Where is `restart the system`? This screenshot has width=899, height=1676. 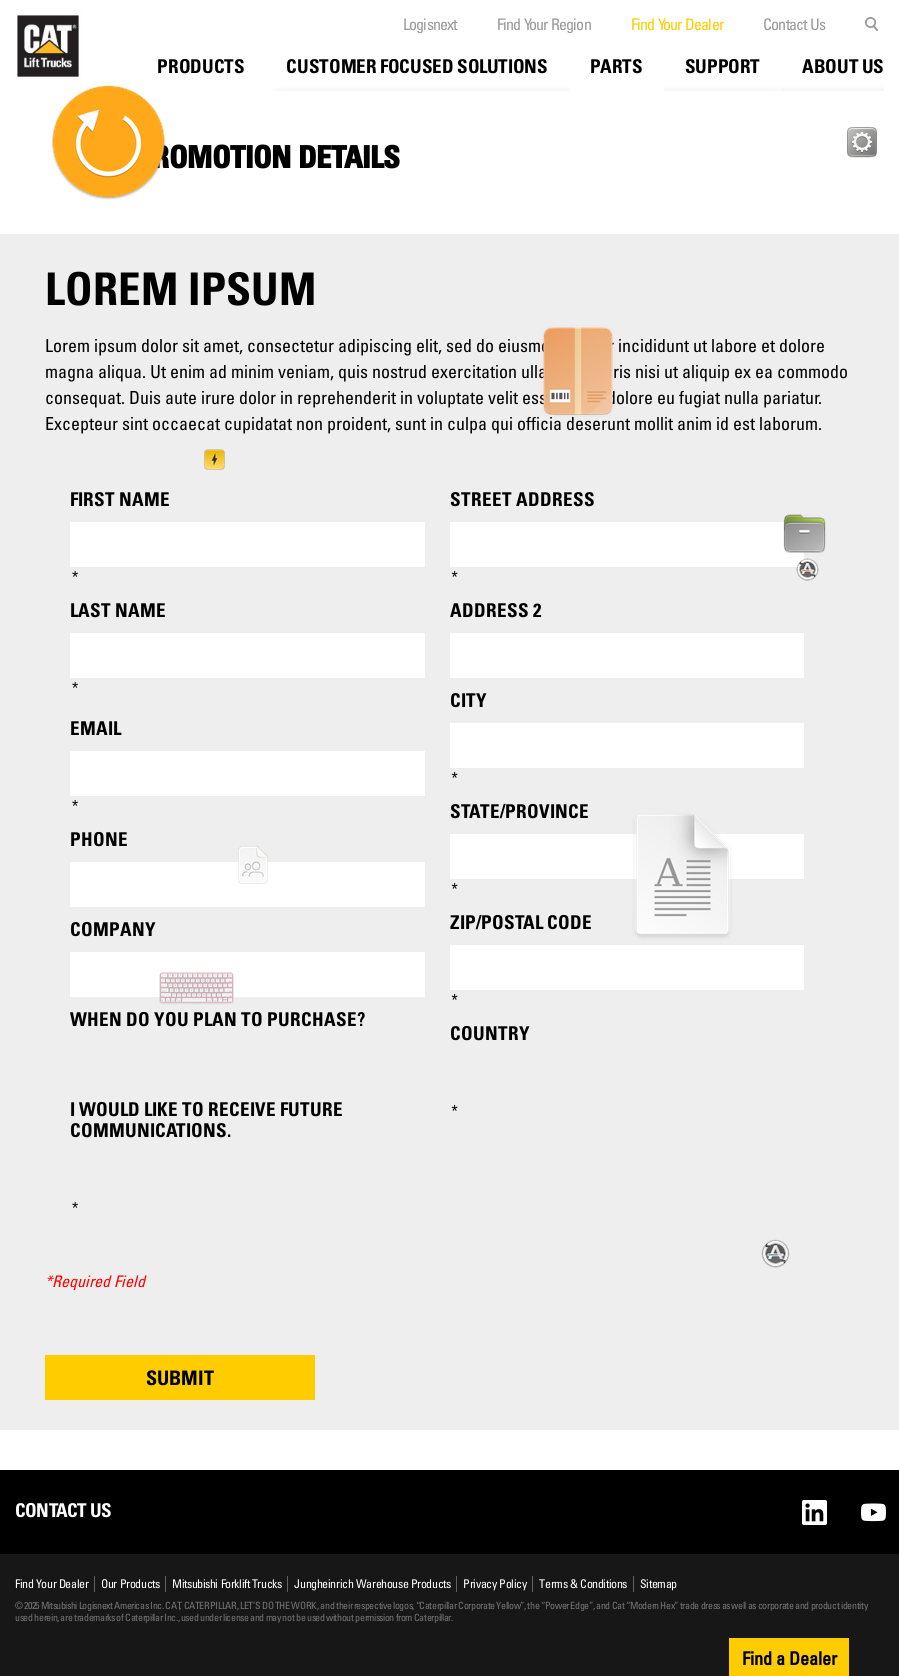
restart the system is located at coordinates (108, 141).